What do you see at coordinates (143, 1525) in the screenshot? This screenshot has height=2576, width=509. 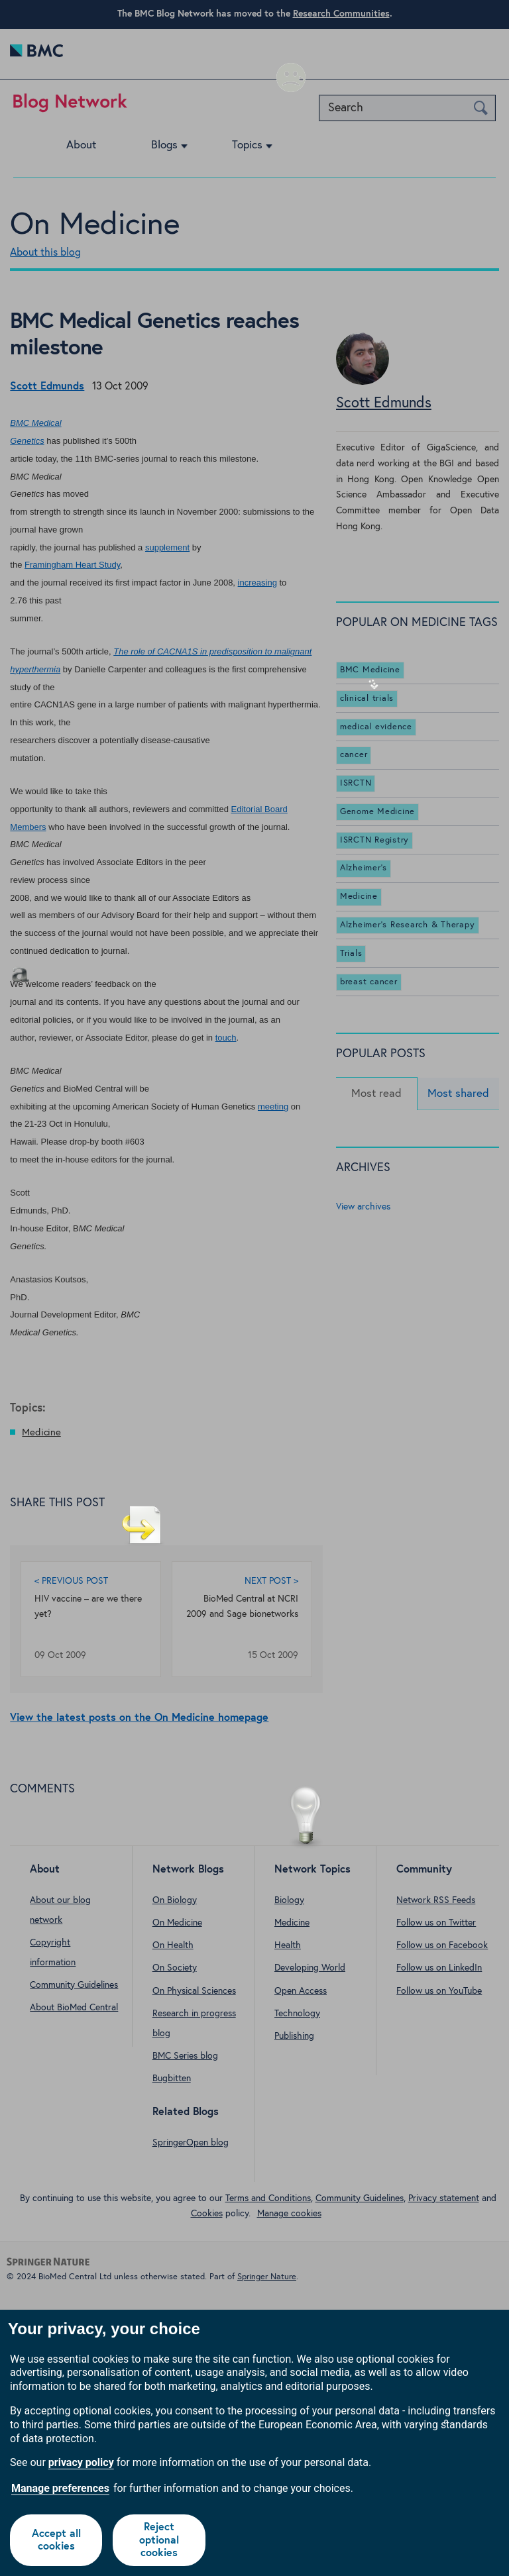 I see `revert document to previous version` at bounding box center [143, 1525].